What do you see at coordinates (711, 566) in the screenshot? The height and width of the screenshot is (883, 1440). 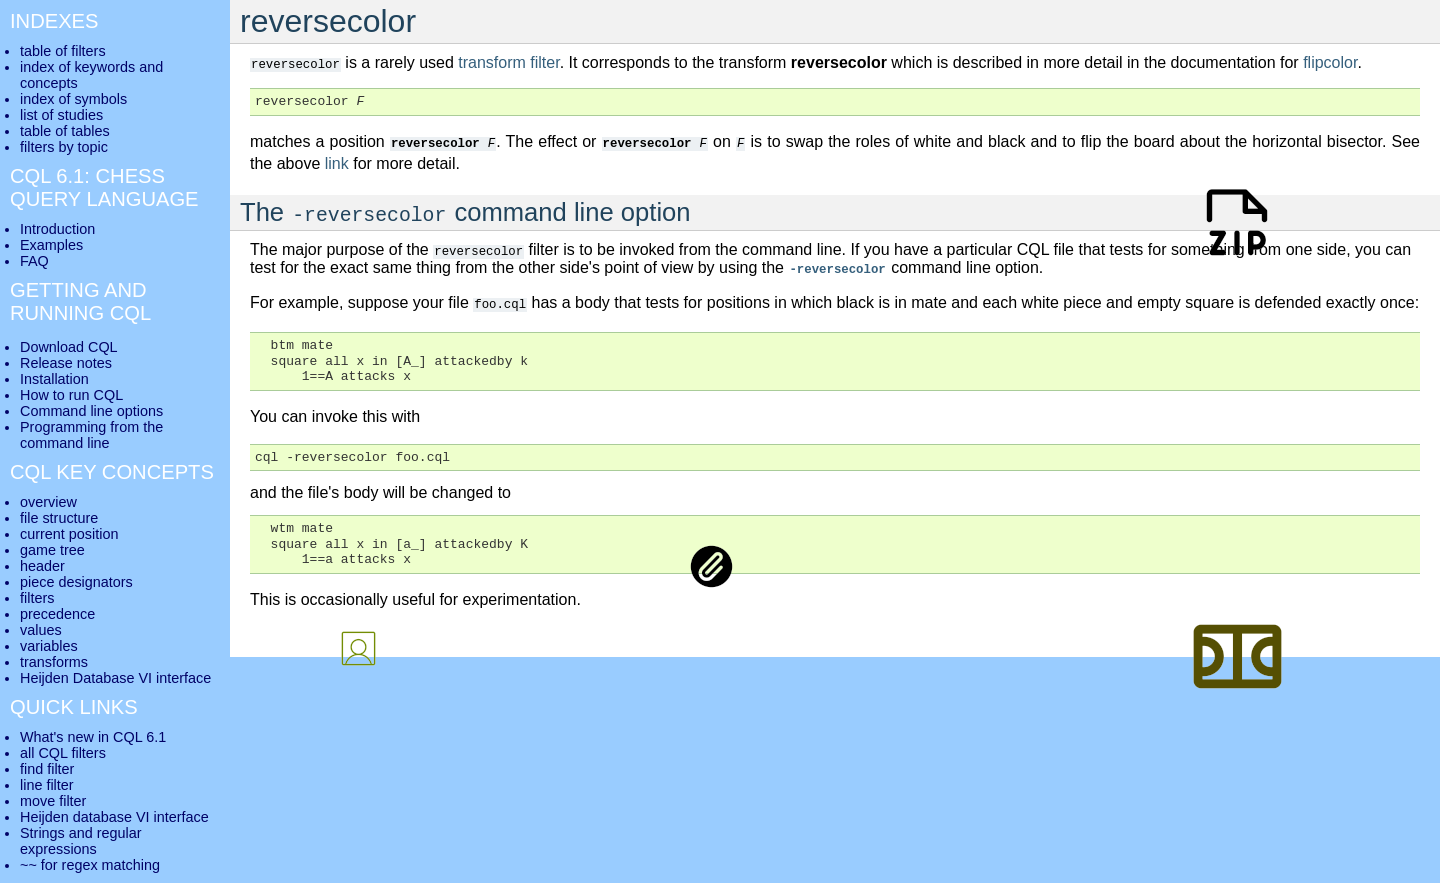 I see `attach a file to your message` at bounding box center [711, 566].